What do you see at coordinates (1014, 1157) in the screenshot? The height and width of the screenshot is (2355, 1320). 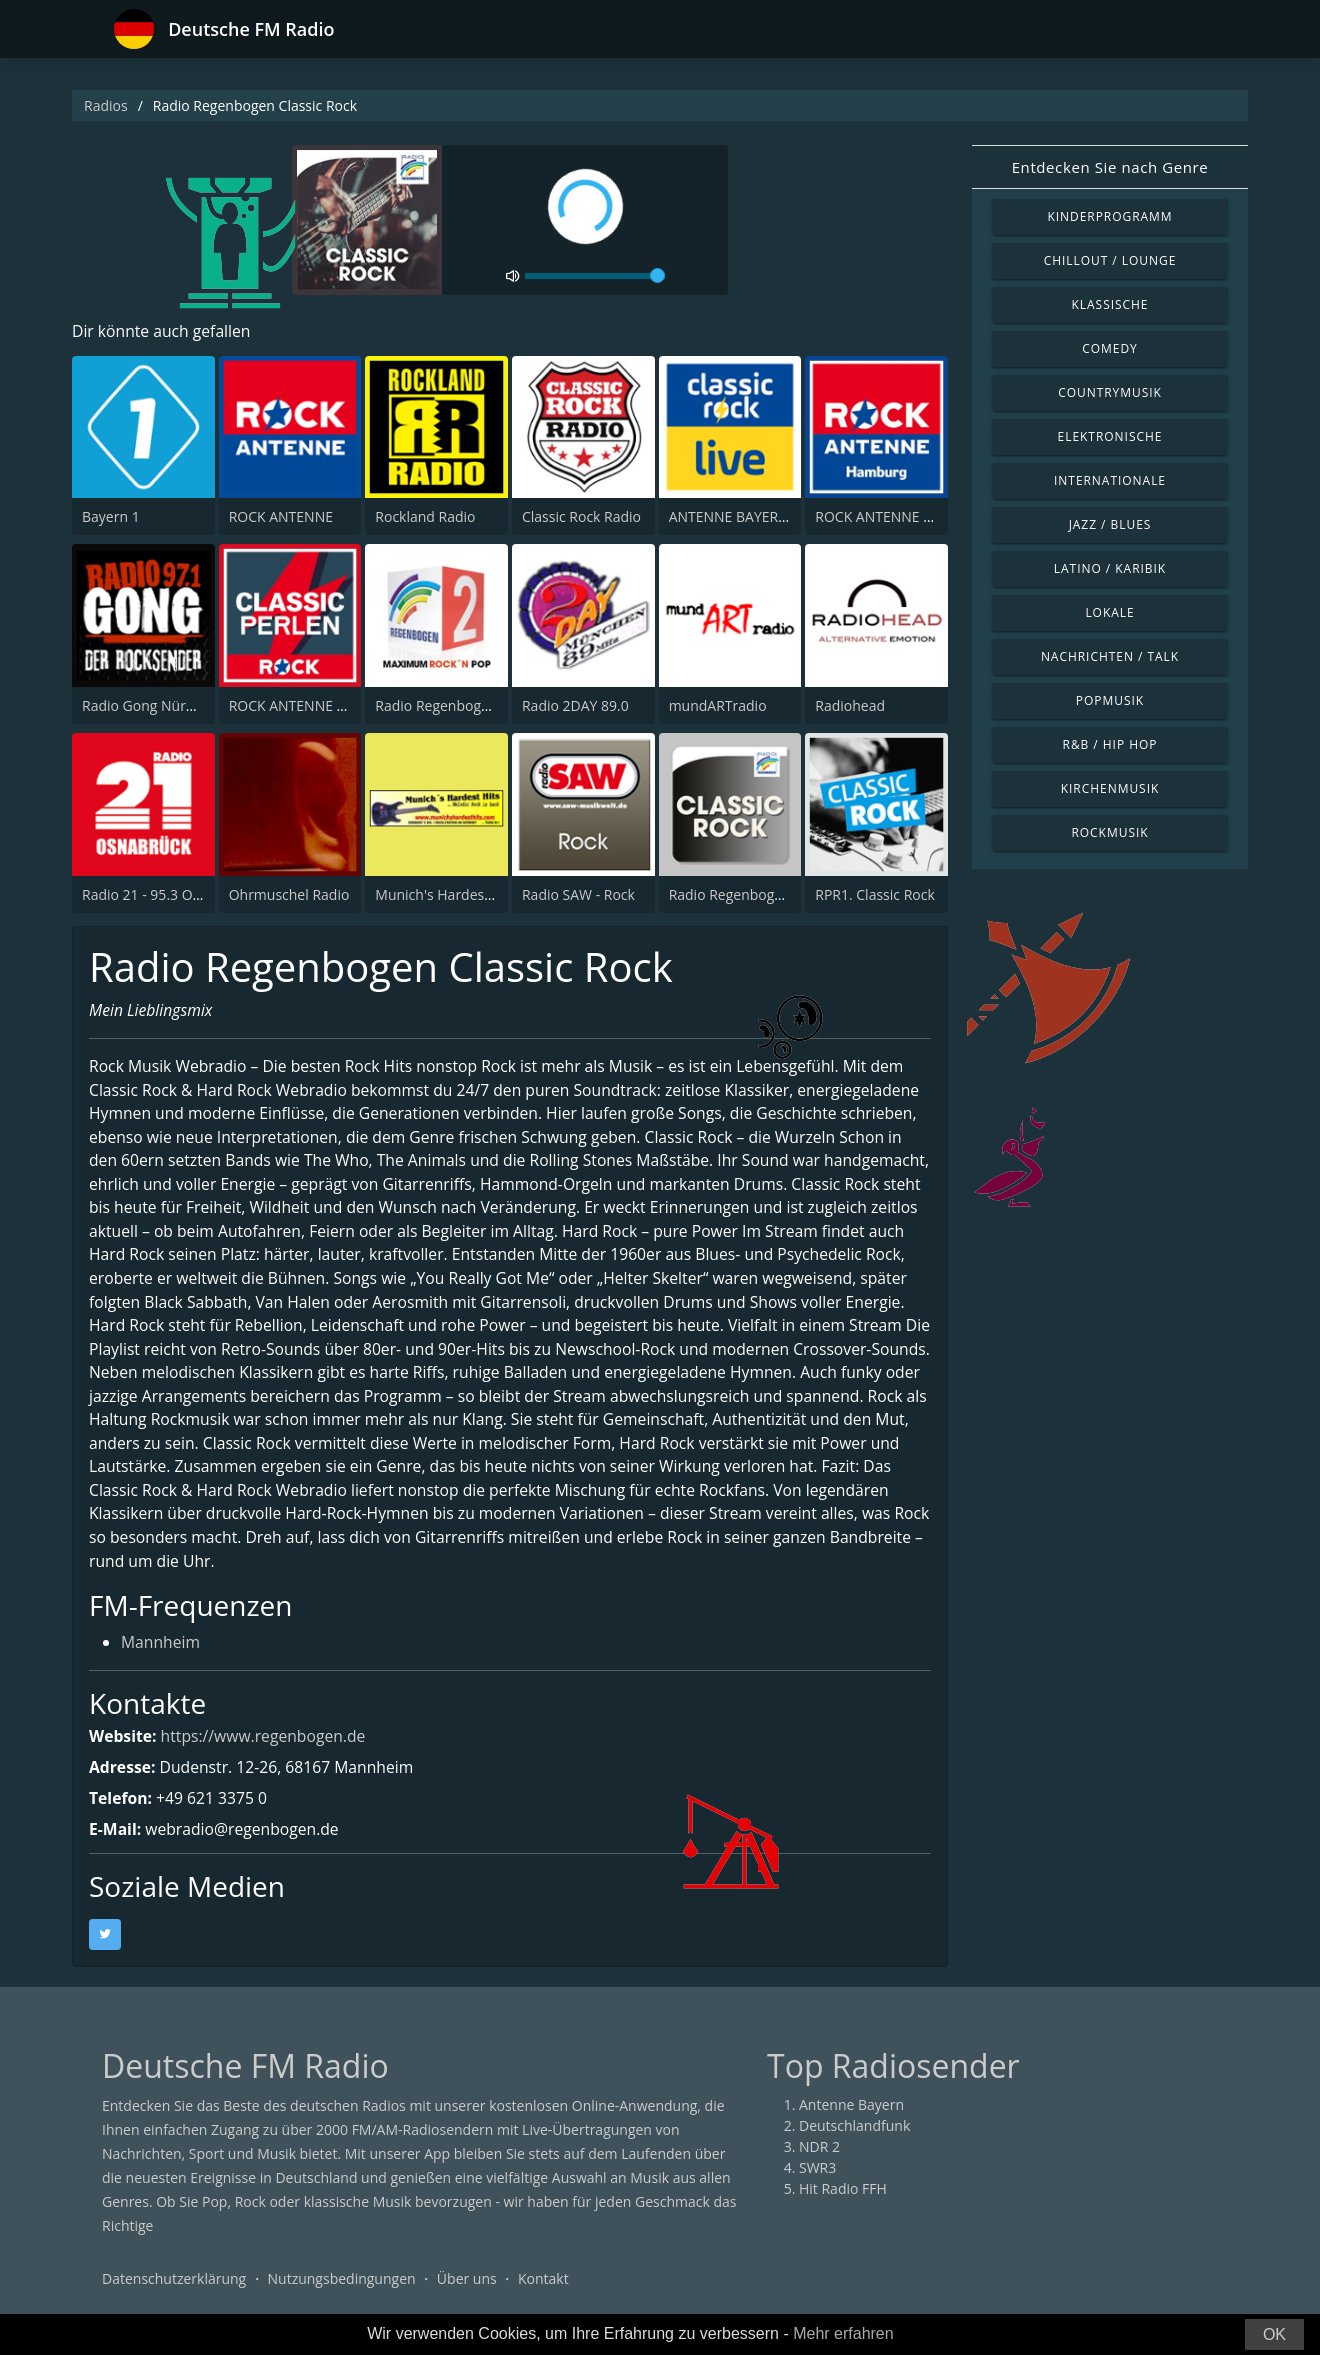 I see `pelican character or mascot in a game` at bounding box center [1014, 1157].